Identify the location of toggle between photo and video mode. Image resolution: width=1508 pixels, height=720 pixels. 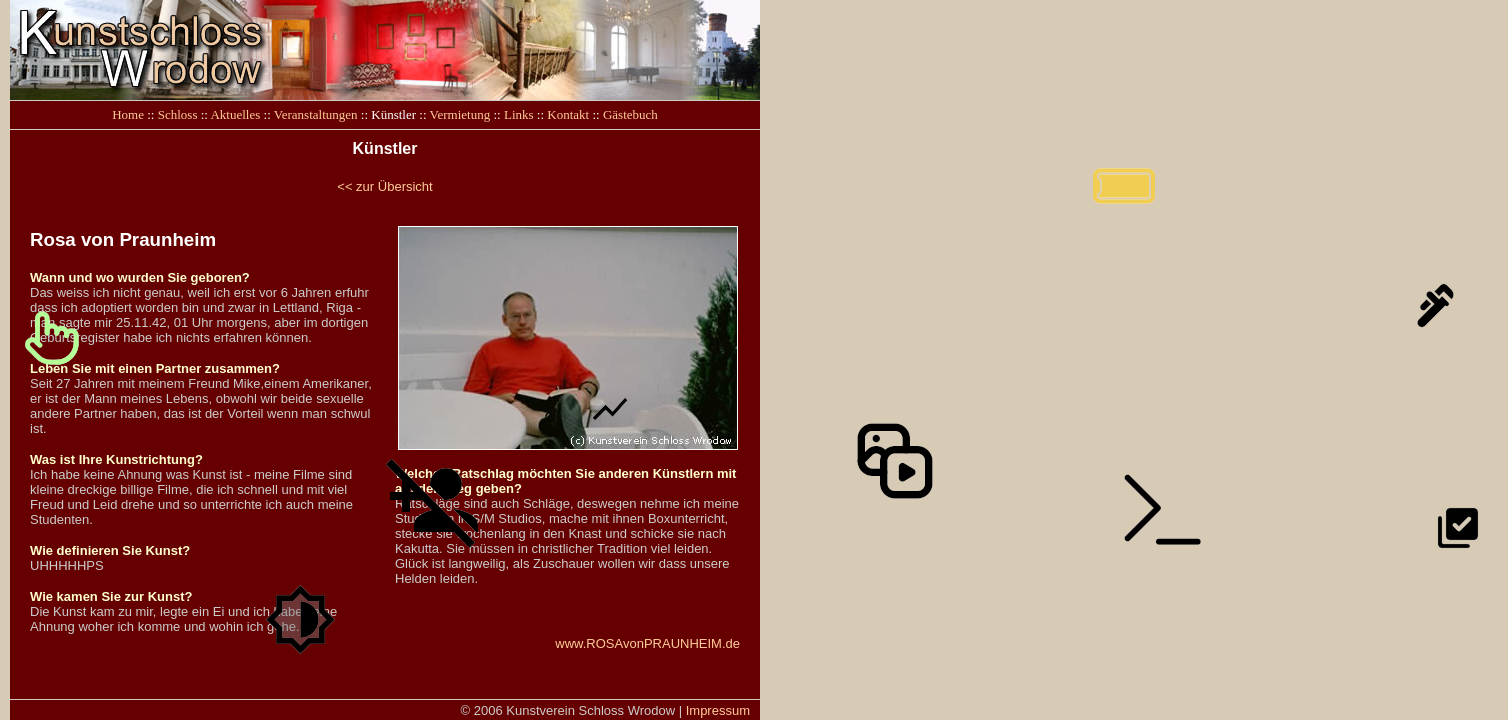
(895, 461).